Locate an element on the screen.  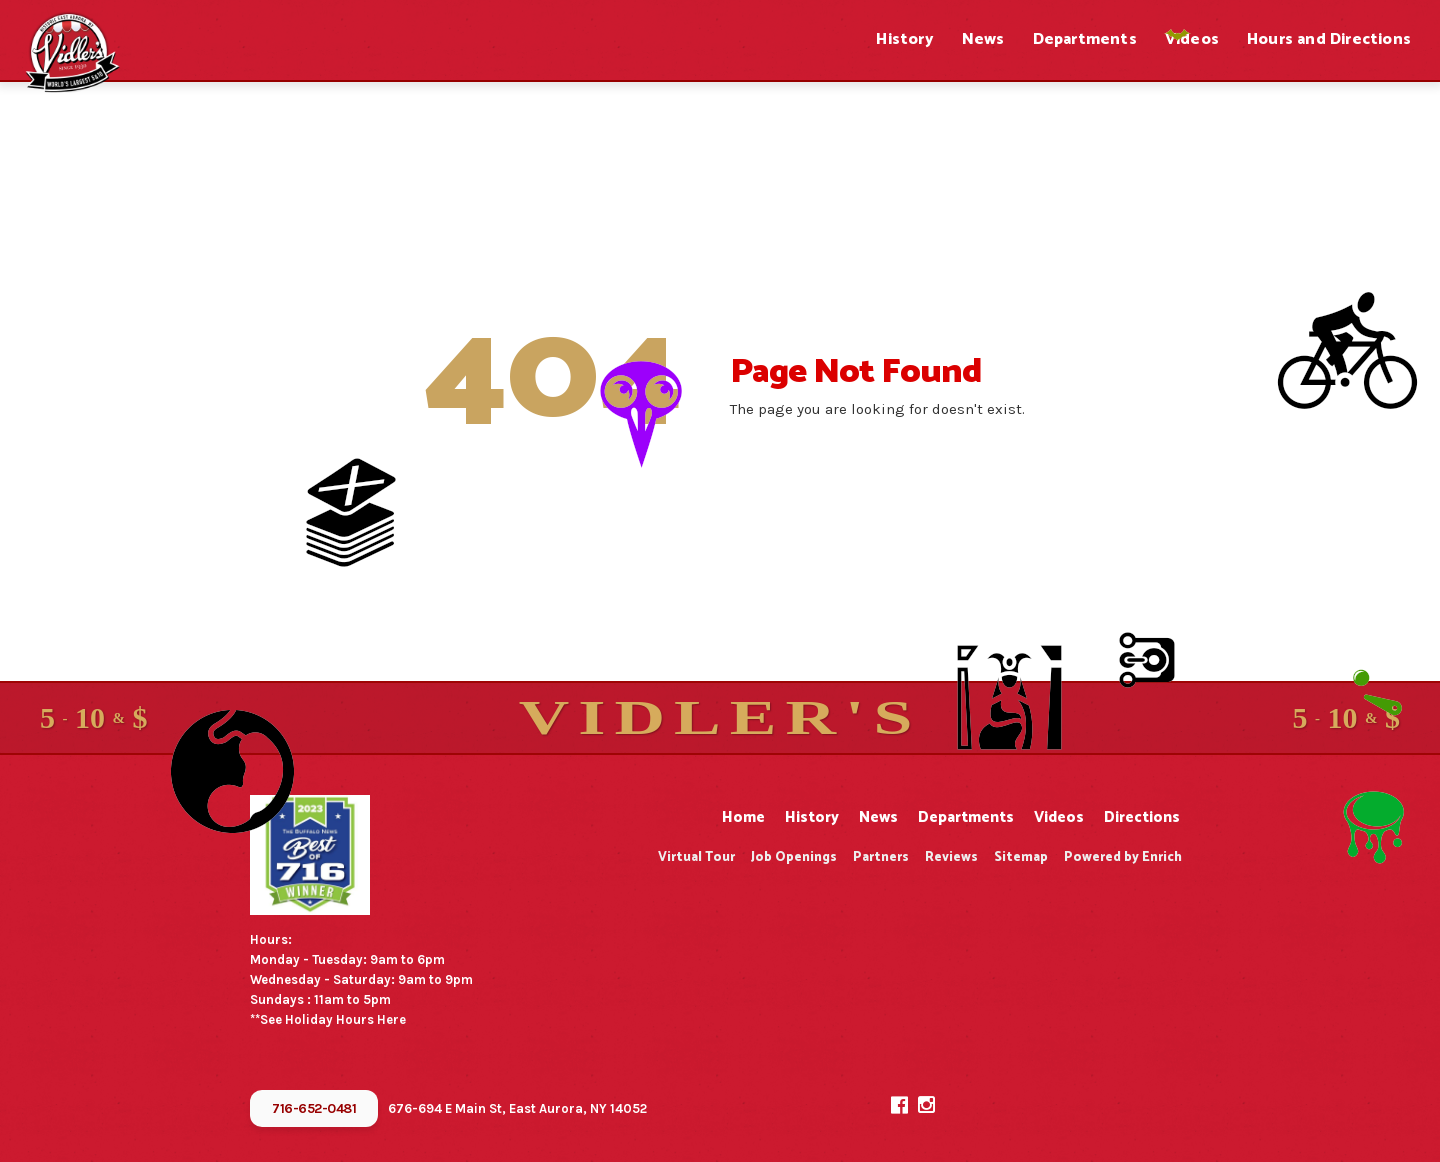
select a bird mask avatar or character is located at coordinates (642, 414).